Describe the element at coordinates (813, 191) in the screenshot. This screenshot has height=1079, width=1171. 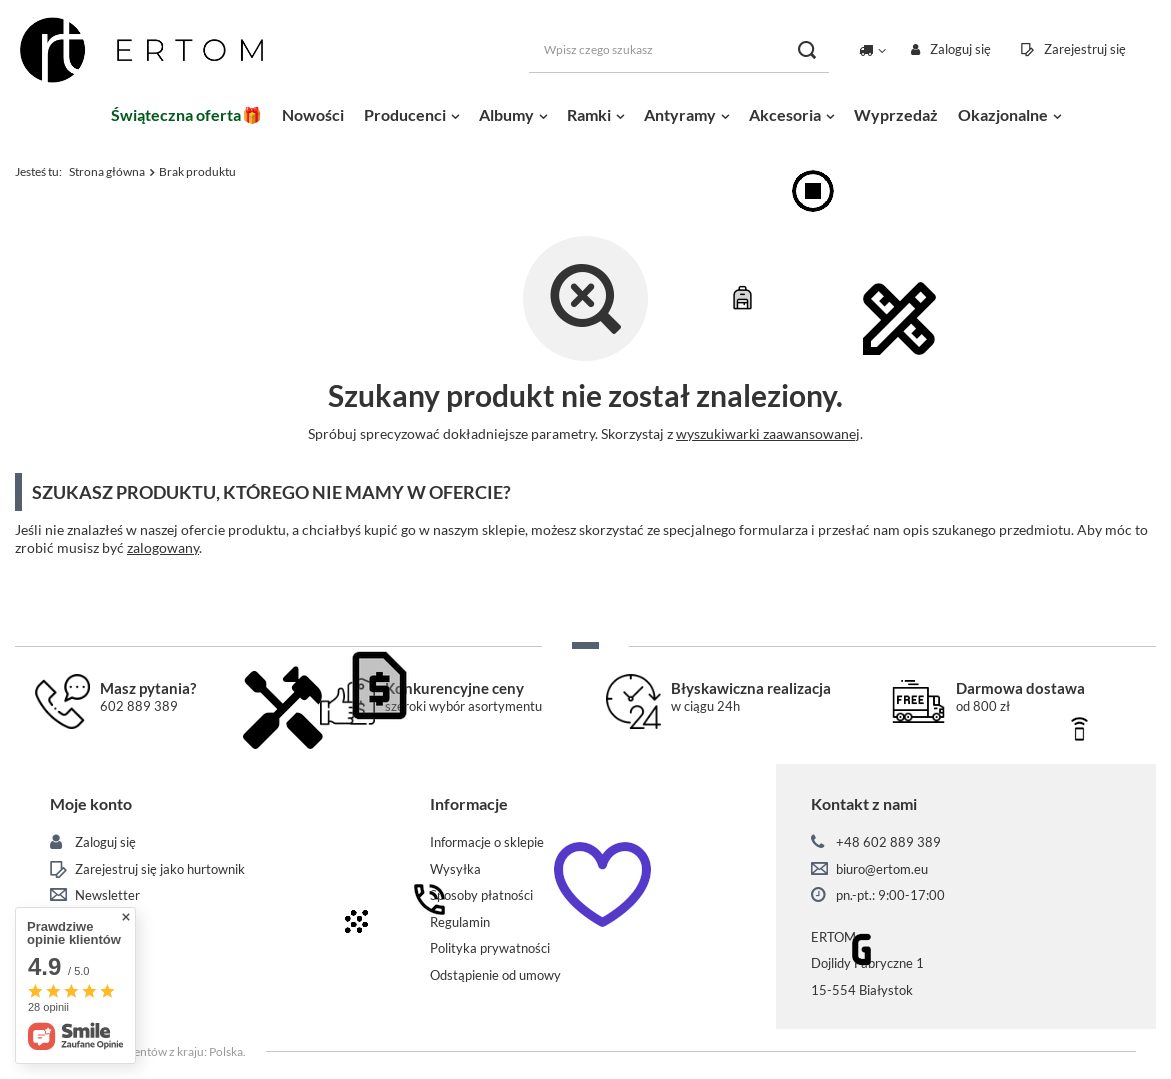
I see `stop media playback` at that location.